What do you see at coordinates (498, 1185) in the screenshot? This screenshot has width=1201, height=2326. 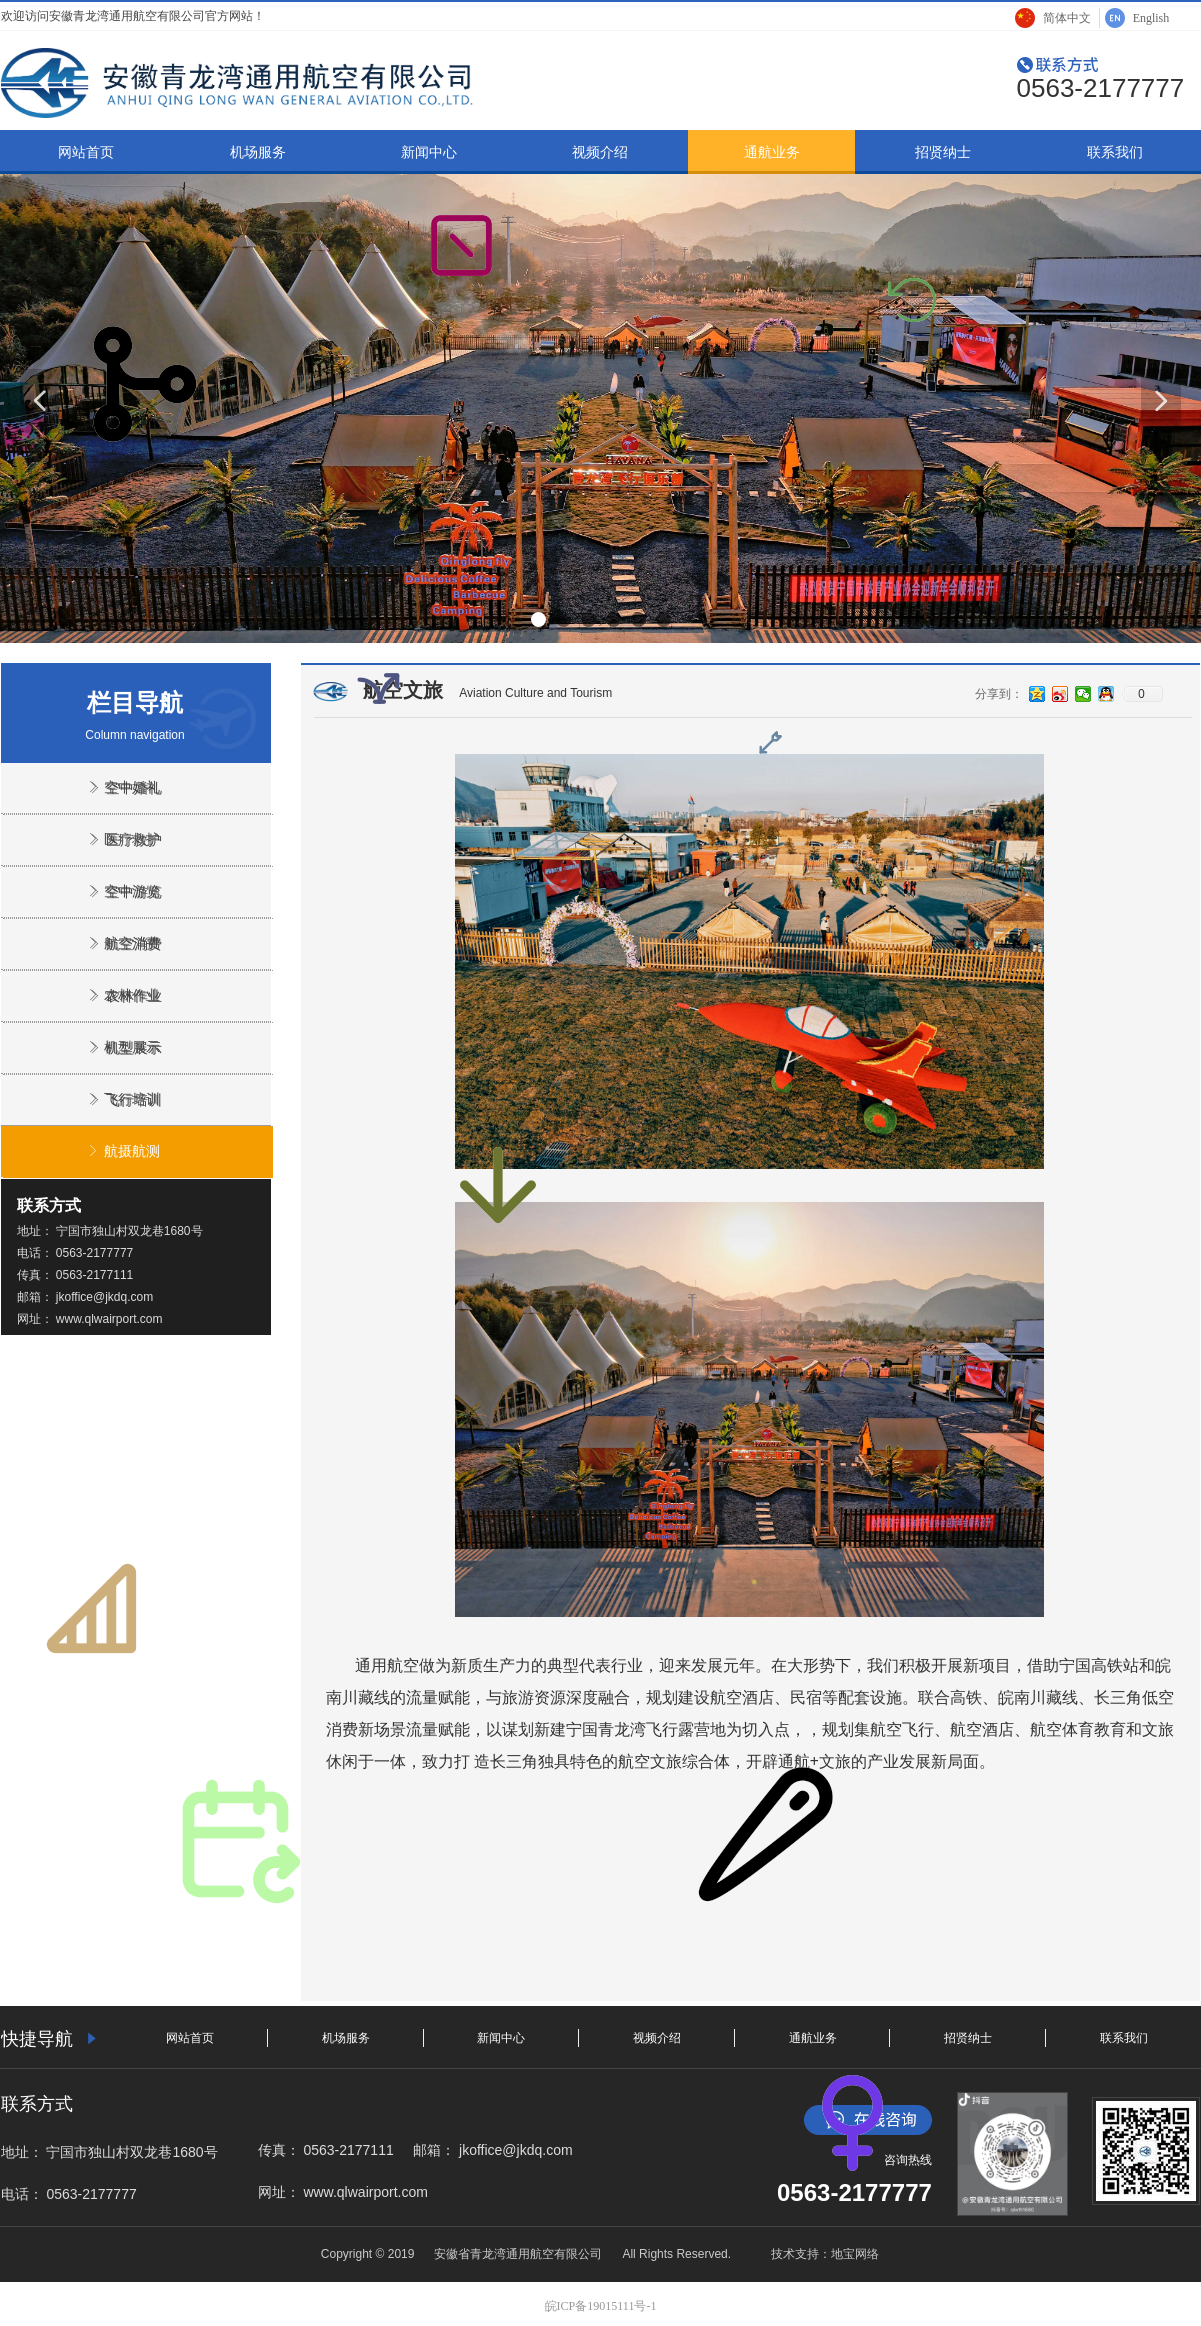 I see `download a file or content` at bounding box center [498, 1185].